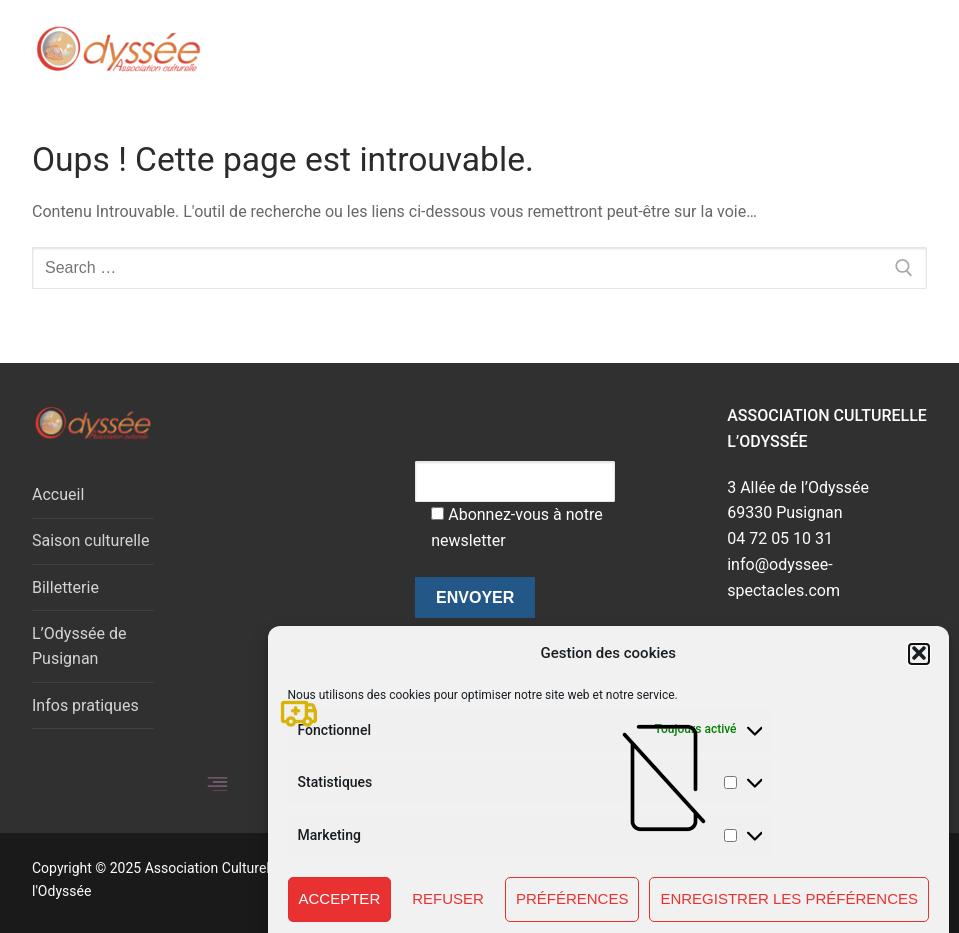 This screenshot has height=933, width=959. I want to click on mobile device unavailable or disabled, so click(664, 778).